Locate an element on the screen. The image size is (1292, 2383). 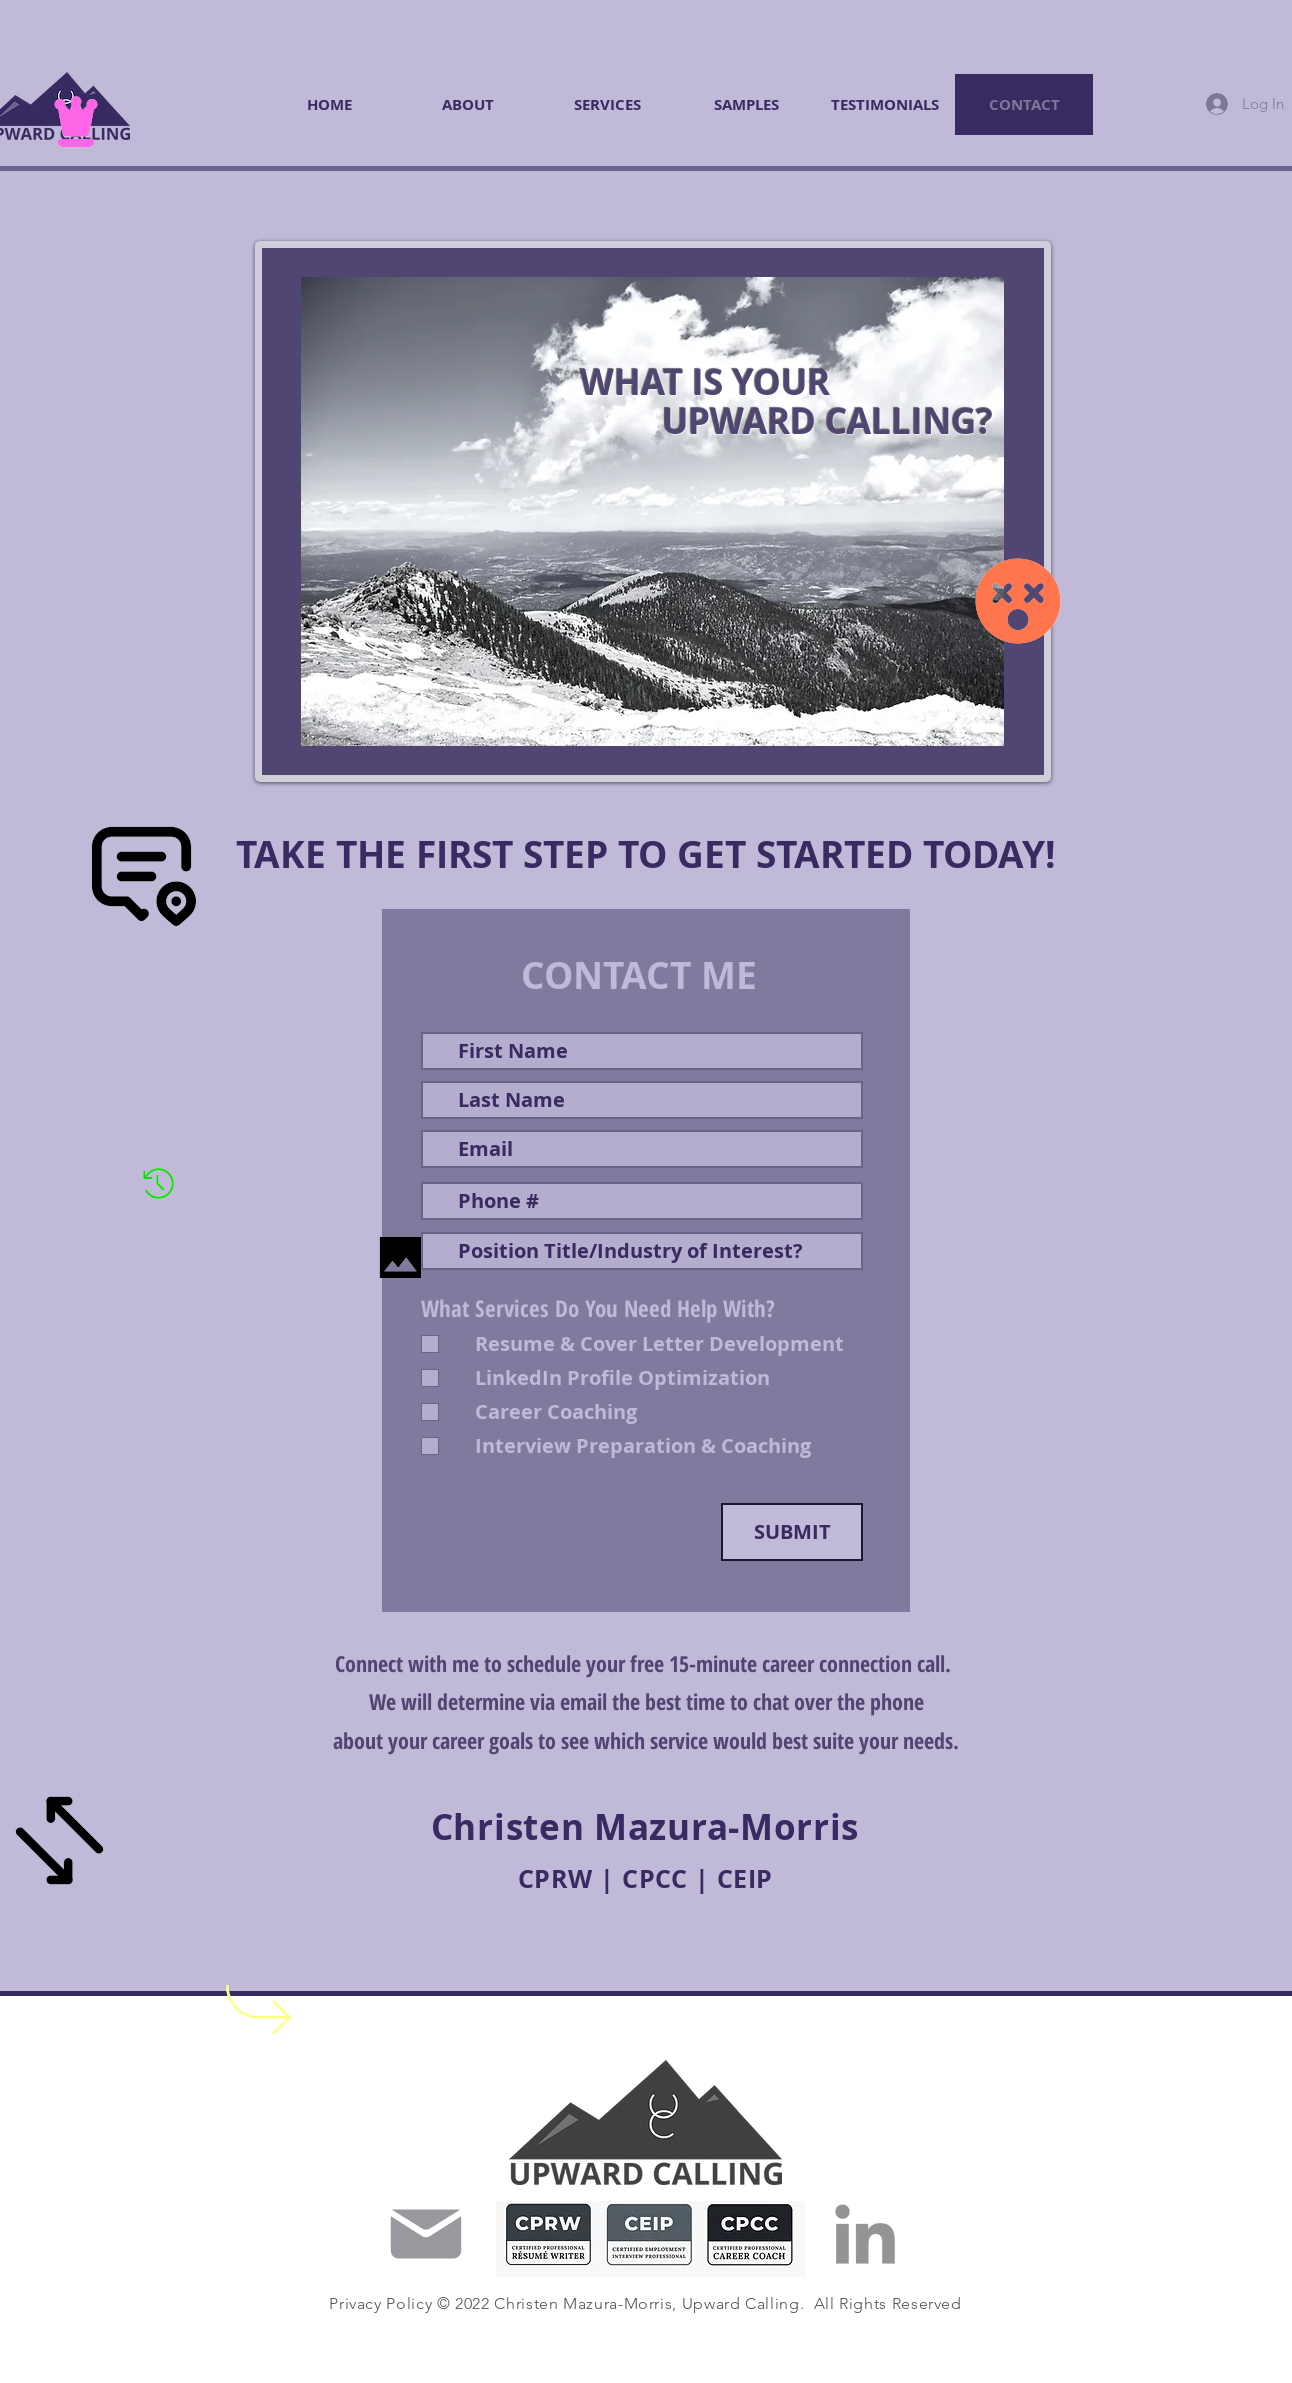
reply to a message is located at coordinates (258, 2009).